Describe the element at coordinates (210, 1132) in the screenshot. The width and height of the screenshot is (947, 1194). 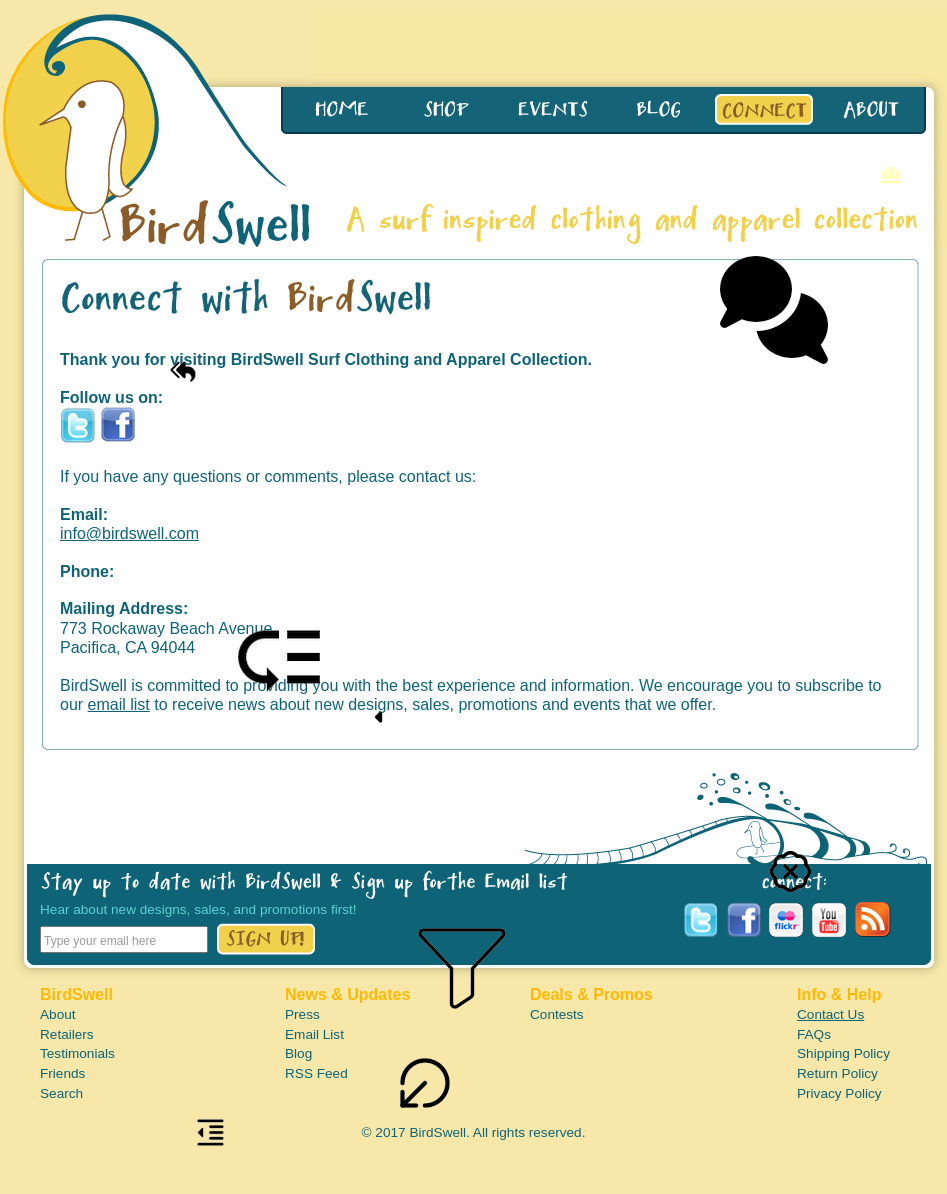
I see `decrease text indentation` at that location.